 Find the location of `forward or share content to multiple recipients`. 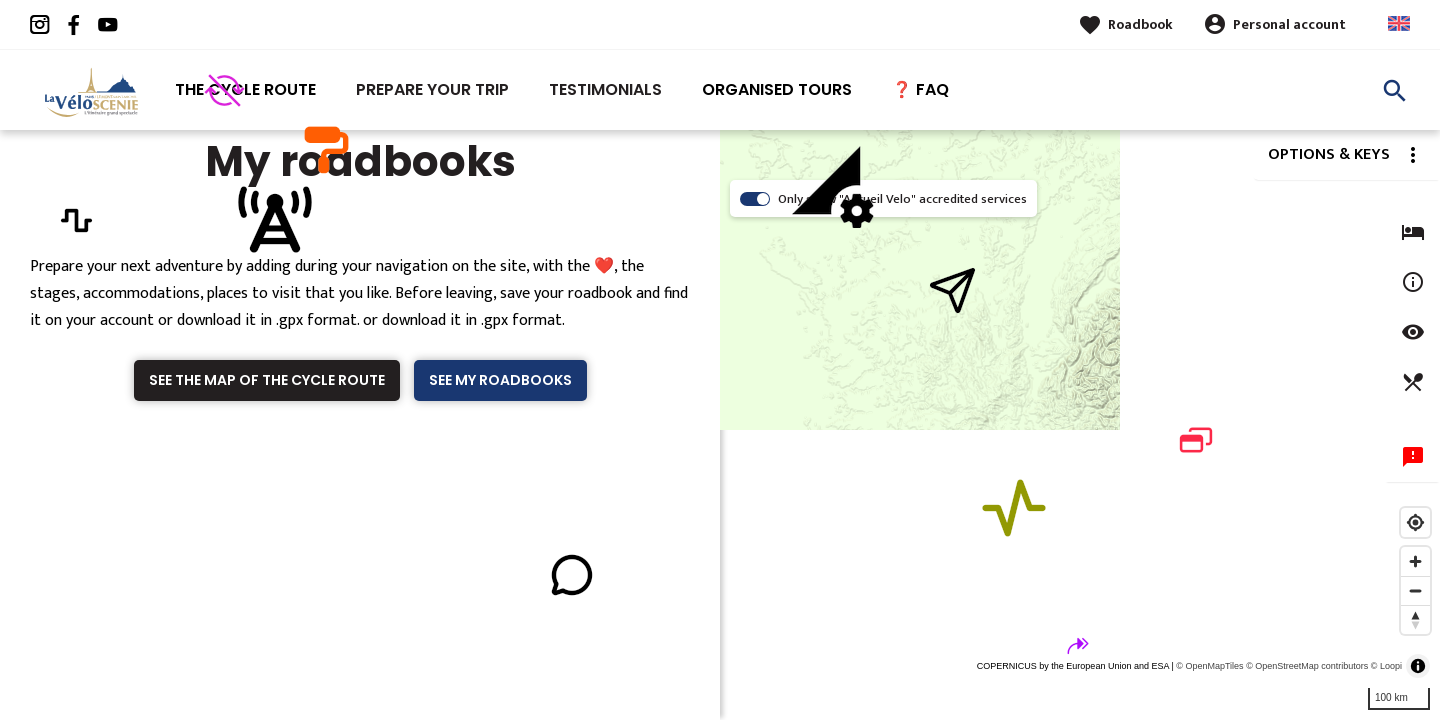

forward or share content to multiple recipients is located at coordinates (1078, 646).